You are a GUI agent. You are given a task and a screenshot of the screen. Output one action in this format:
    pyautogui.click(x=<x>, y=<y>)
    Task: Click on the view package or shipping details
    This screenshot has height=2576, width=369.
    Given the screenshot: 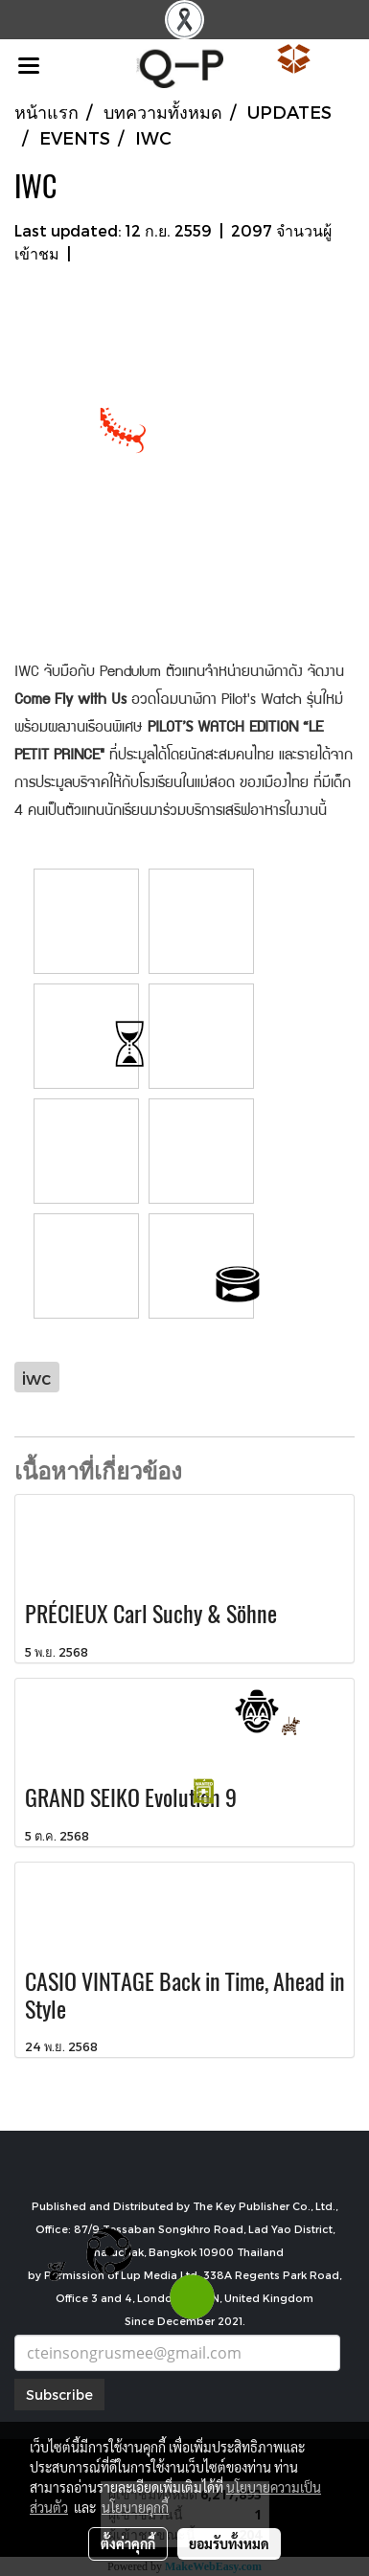 What is the action you would take?
    pyautogui.click(x=293, y=58)
    